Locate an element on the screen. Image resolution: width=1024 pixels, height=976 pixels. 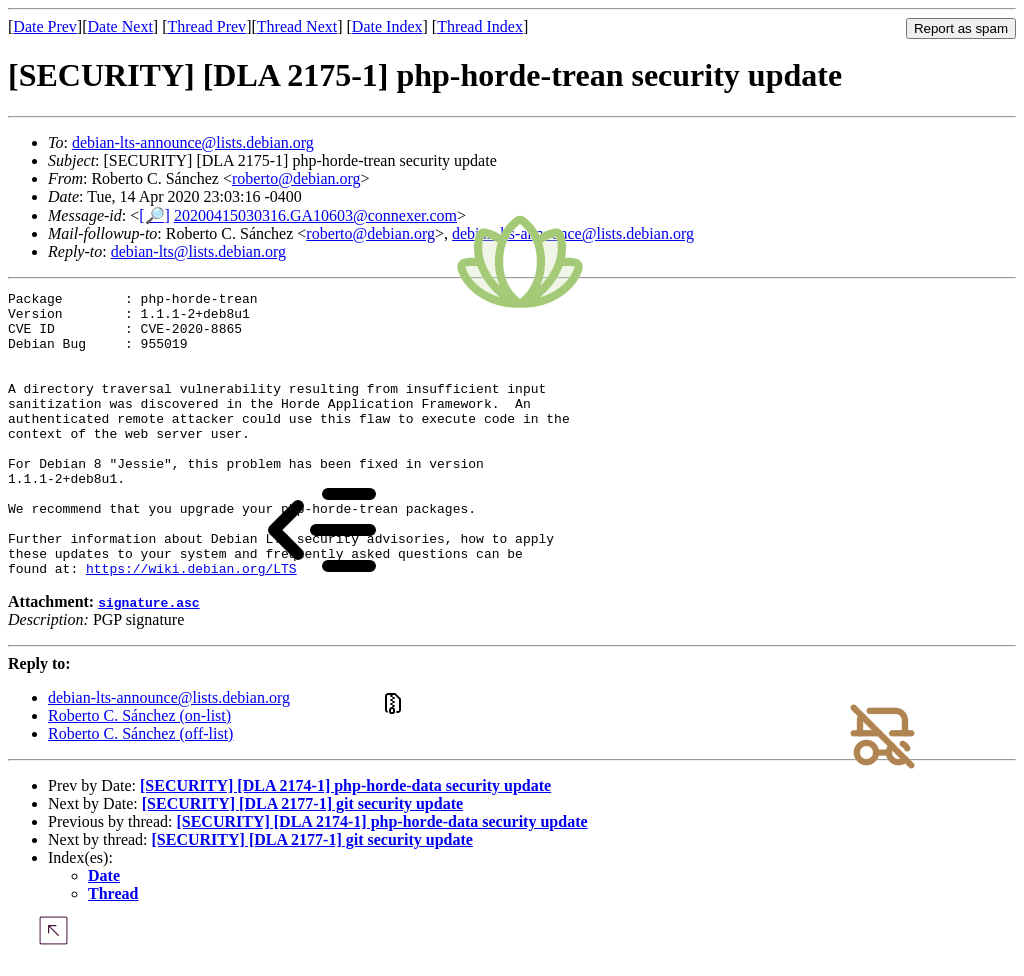
open meditation or mindfulness feature is located at coordinates (520, 266).